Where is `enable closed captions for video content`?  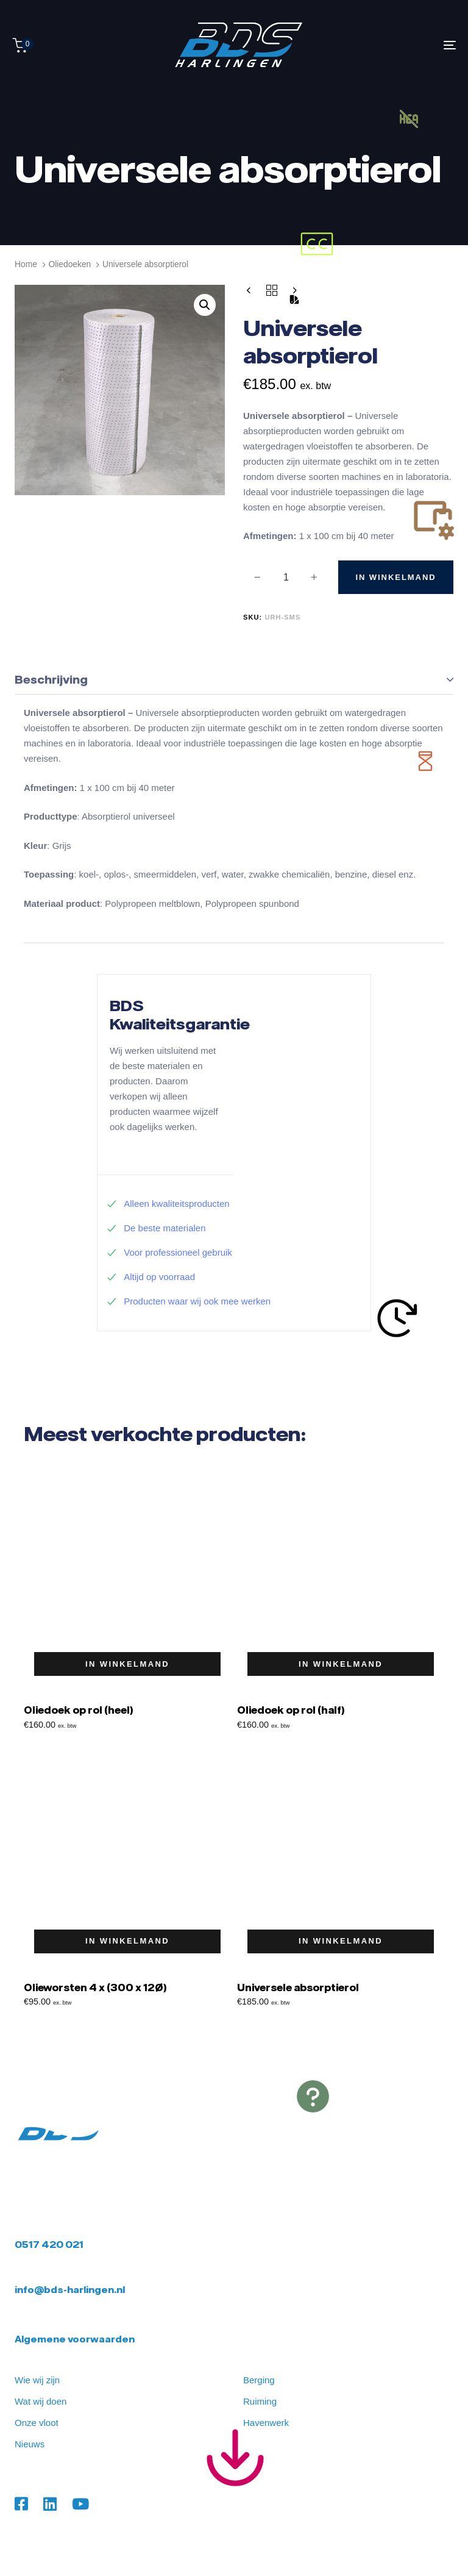
enable closed captions for video content is located at coordinates (317, 244).